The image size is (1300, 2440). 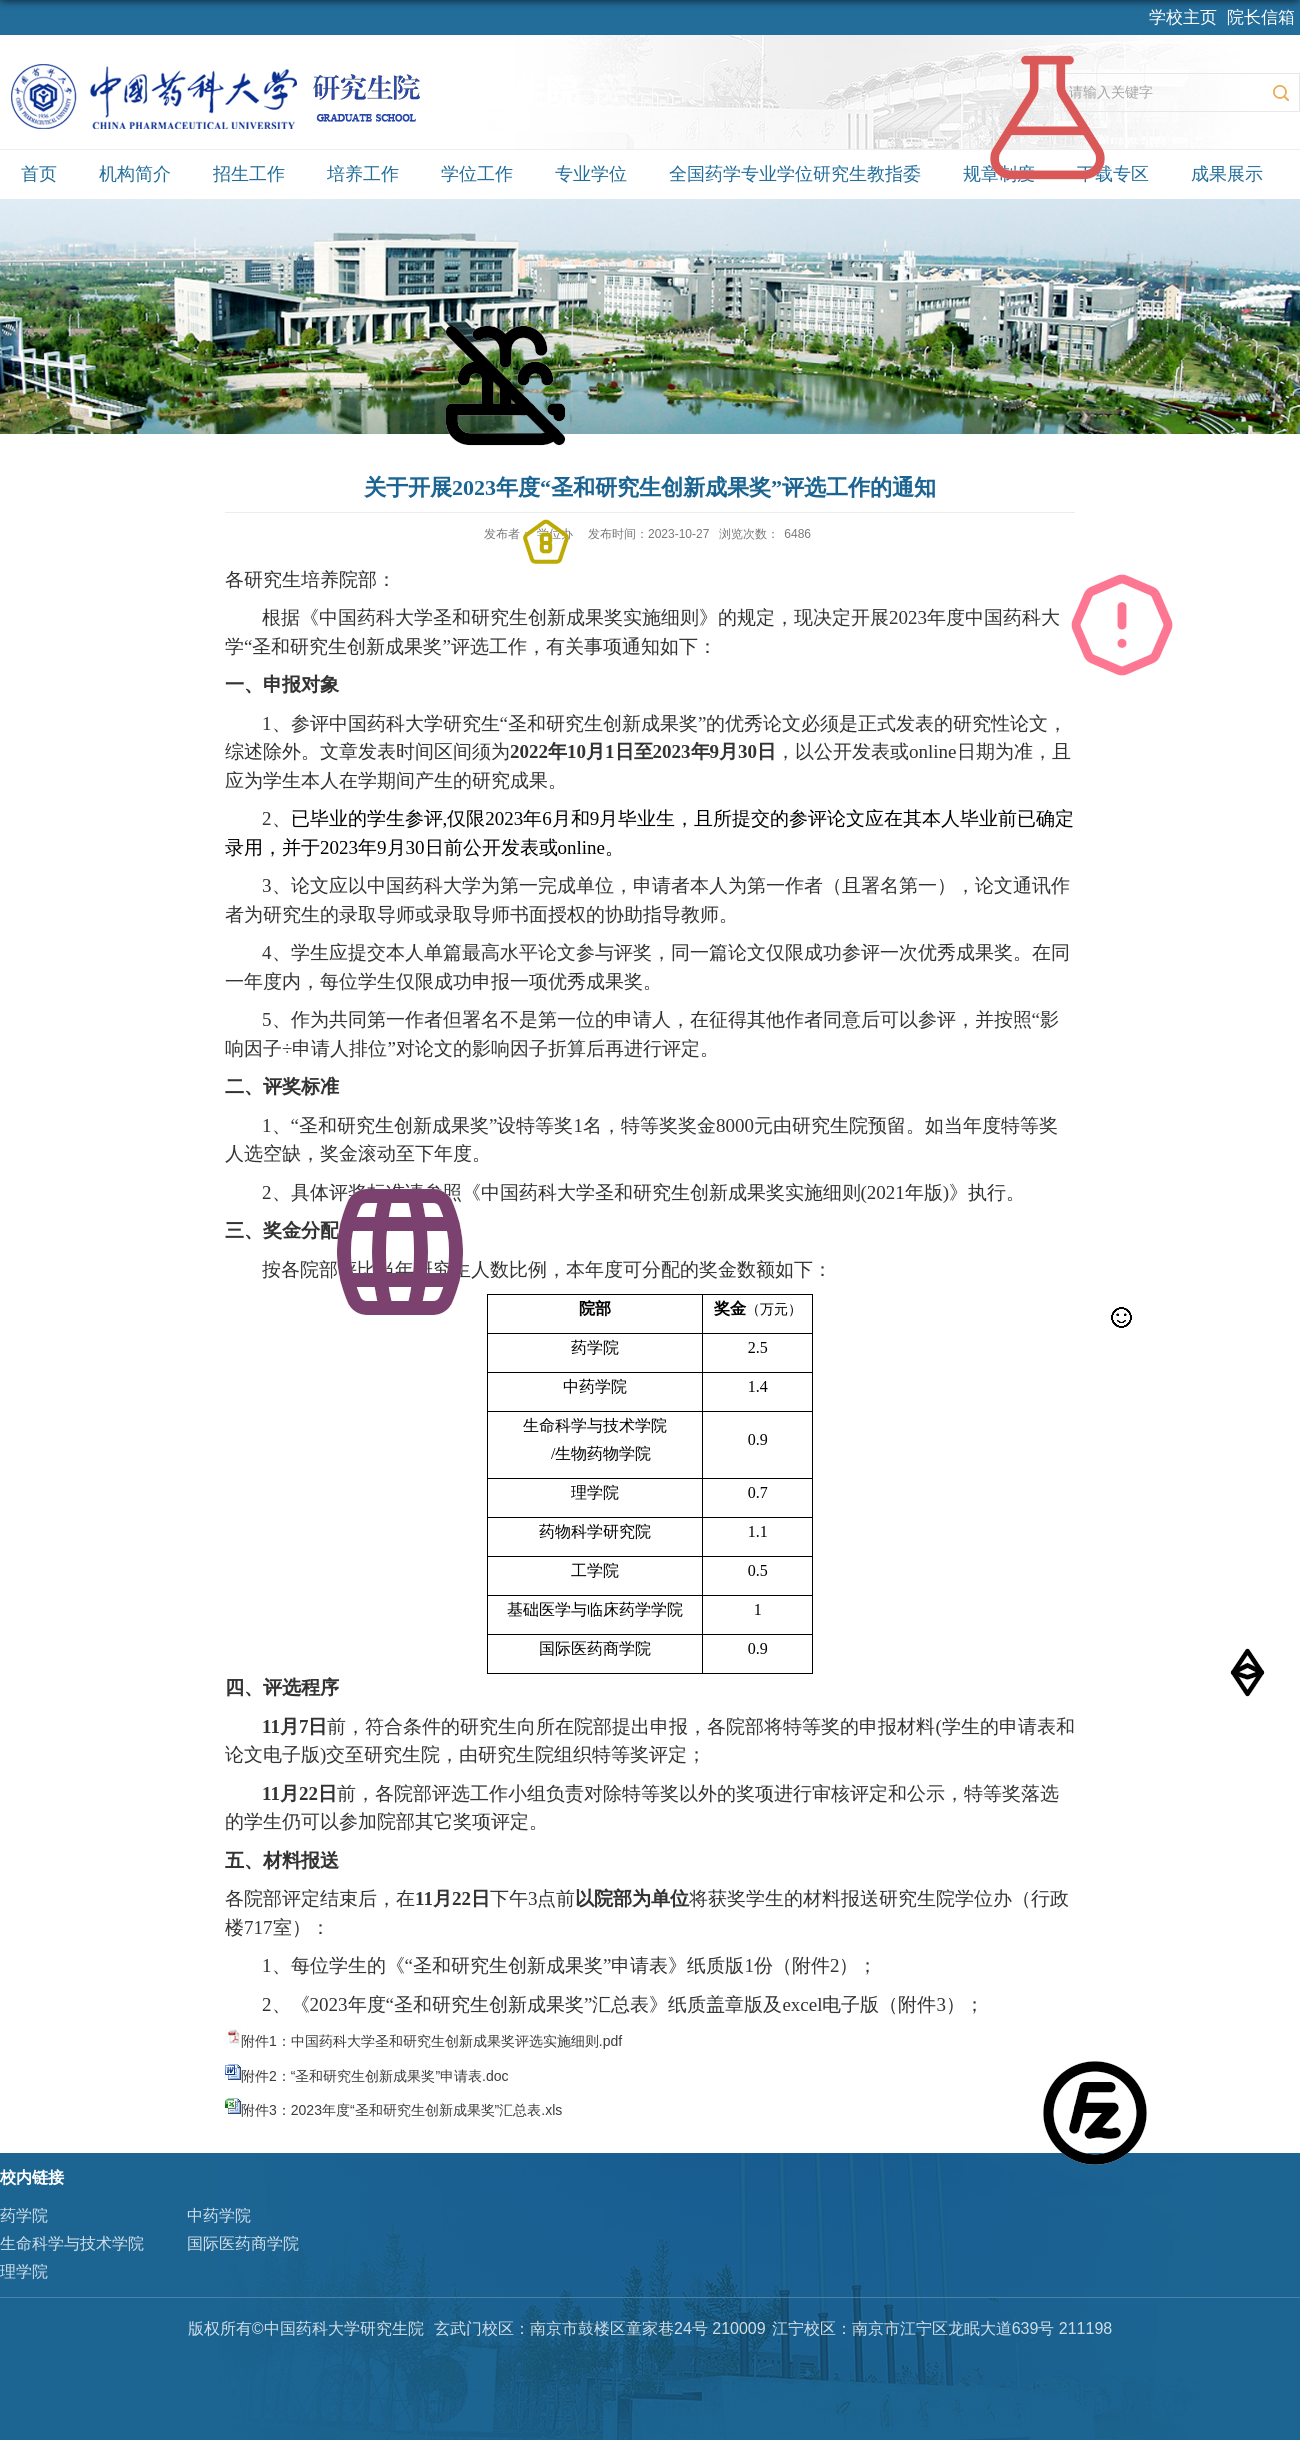 I want to click on view inventory or storage items, so click(x=400, y=1252).